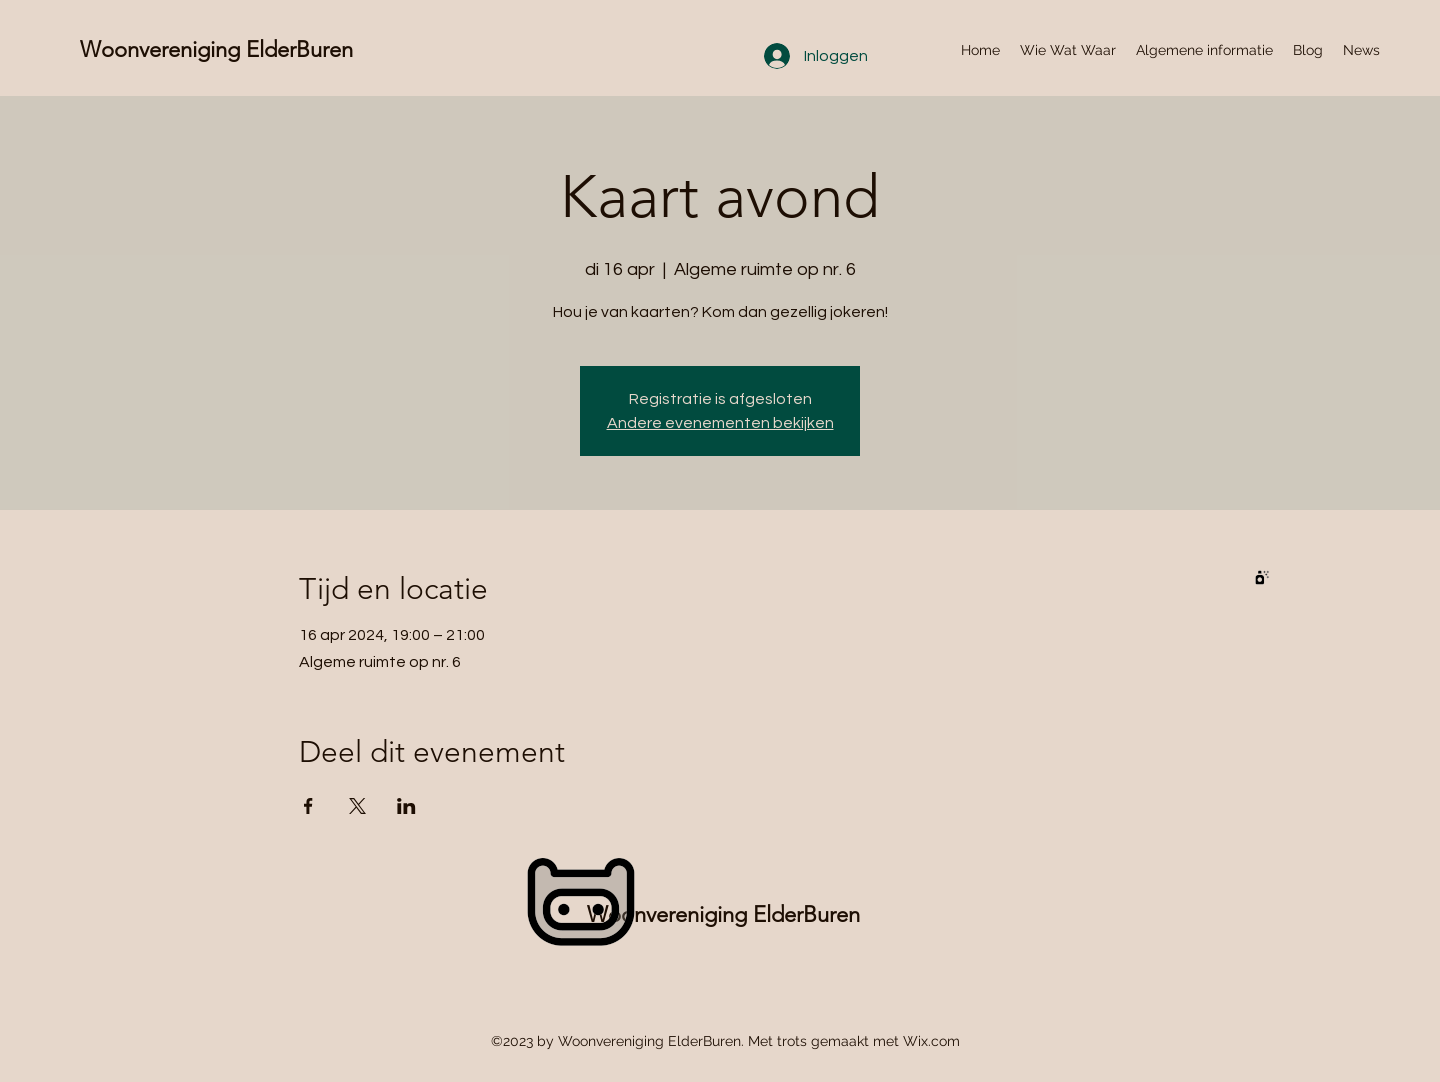  What do you see at coordinates (581, 900) in the screenshot?
I see `finn the human character icon from adventure time` at bounding box center [581, 900].